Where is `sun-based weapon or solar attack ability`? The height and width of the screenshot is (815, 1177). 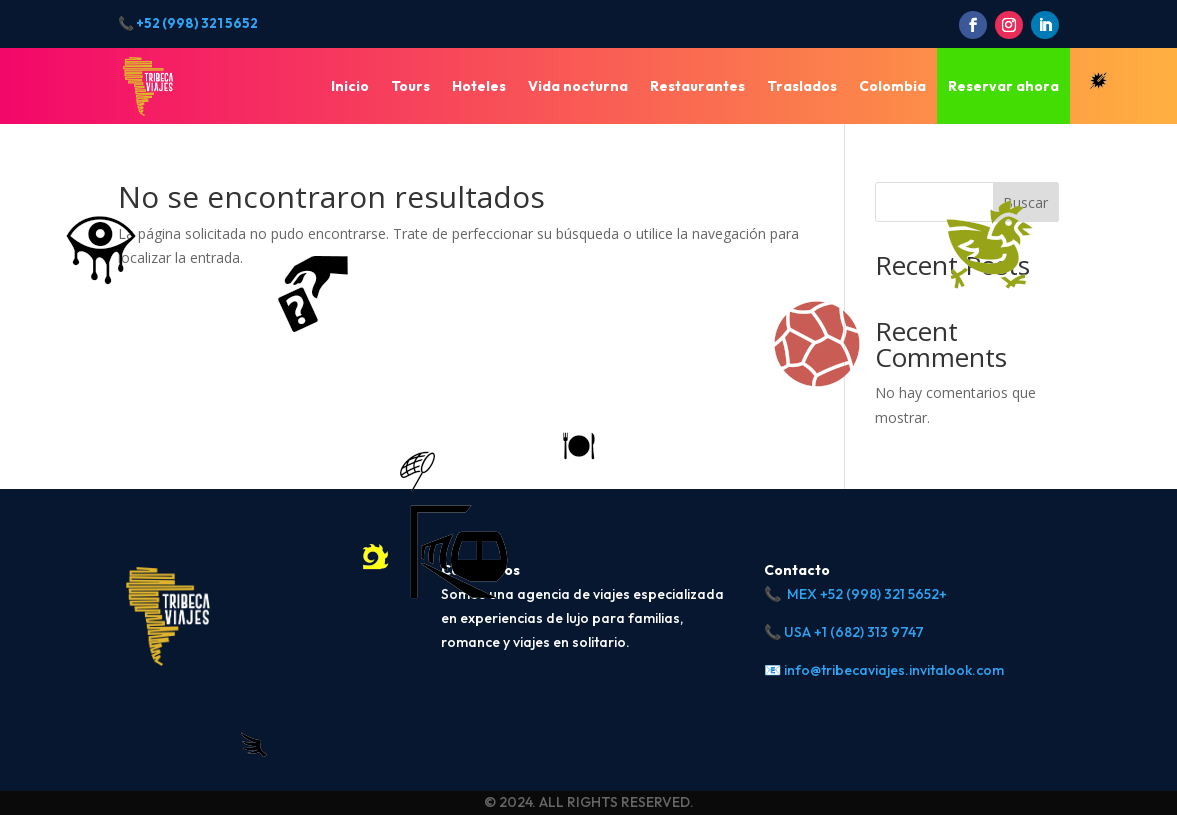
sun-based weapon or solar attack ability is located at coordinates (1098, 80).